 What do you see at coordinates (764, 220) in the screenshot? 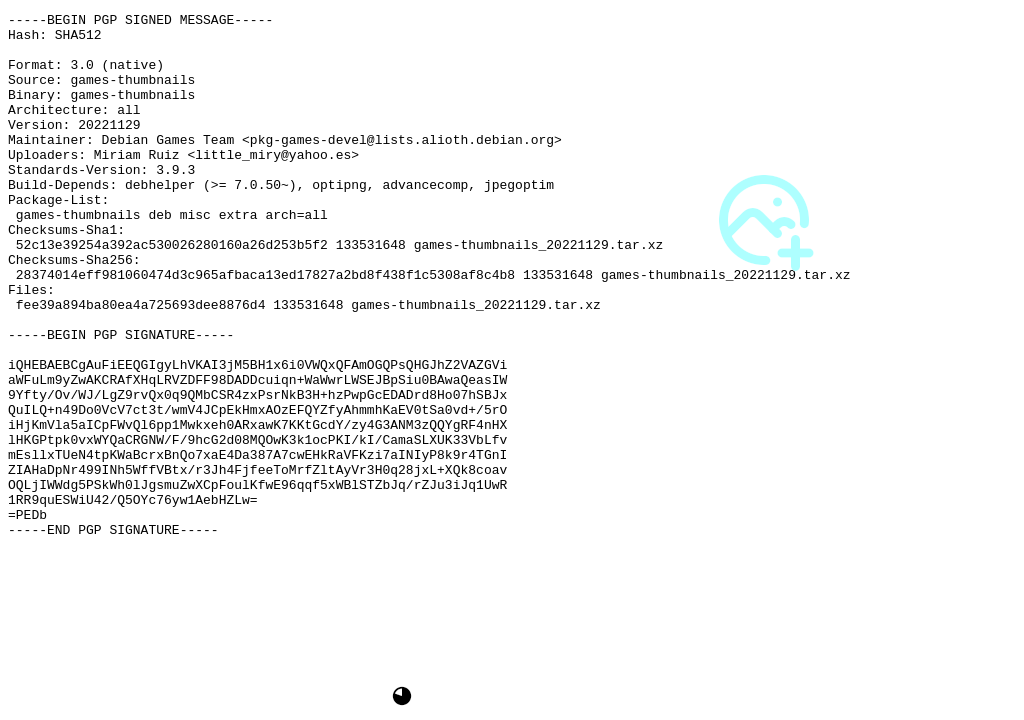
I see `add a new photo to your collection` at bounding box center [764, 220].